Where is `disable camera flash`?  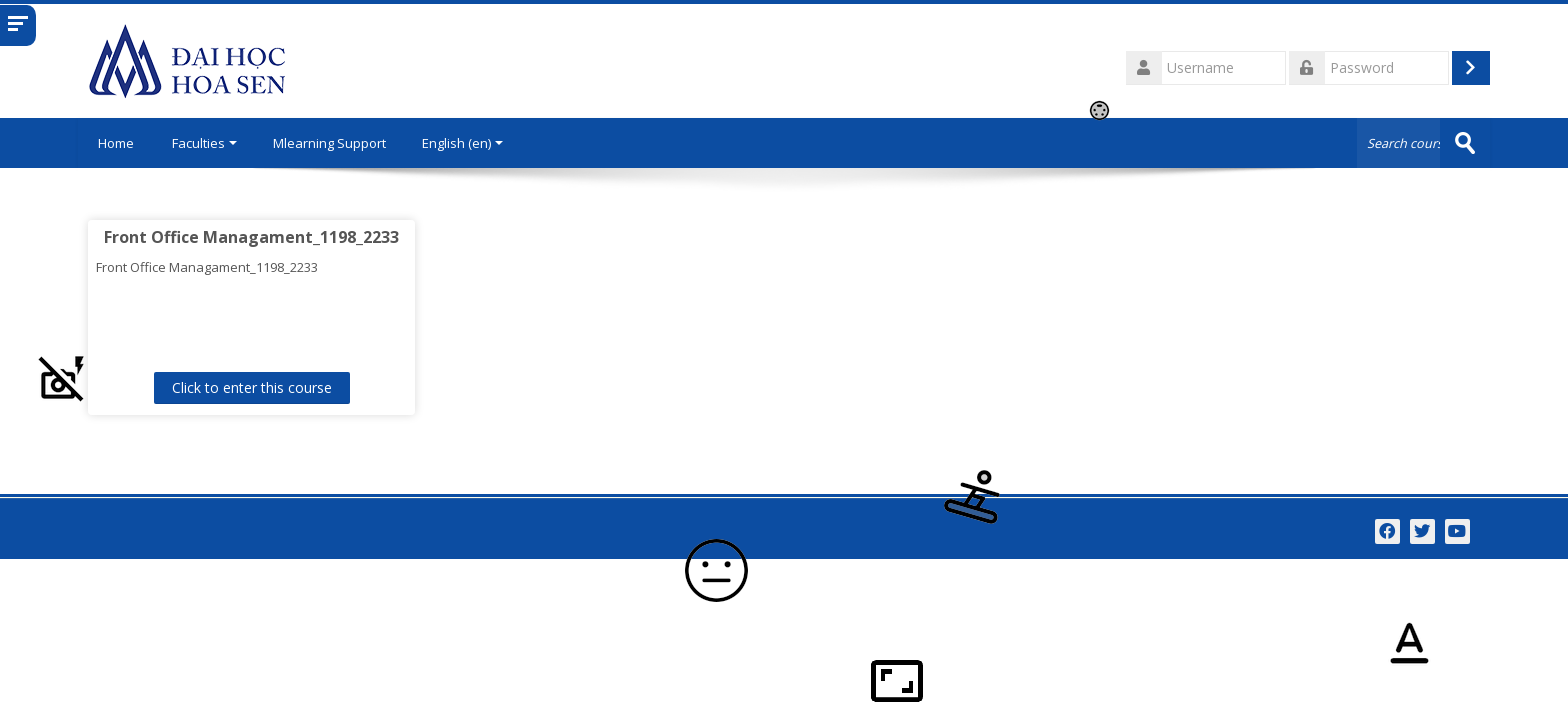
disable camera flash is located at coordinates (62, 377).